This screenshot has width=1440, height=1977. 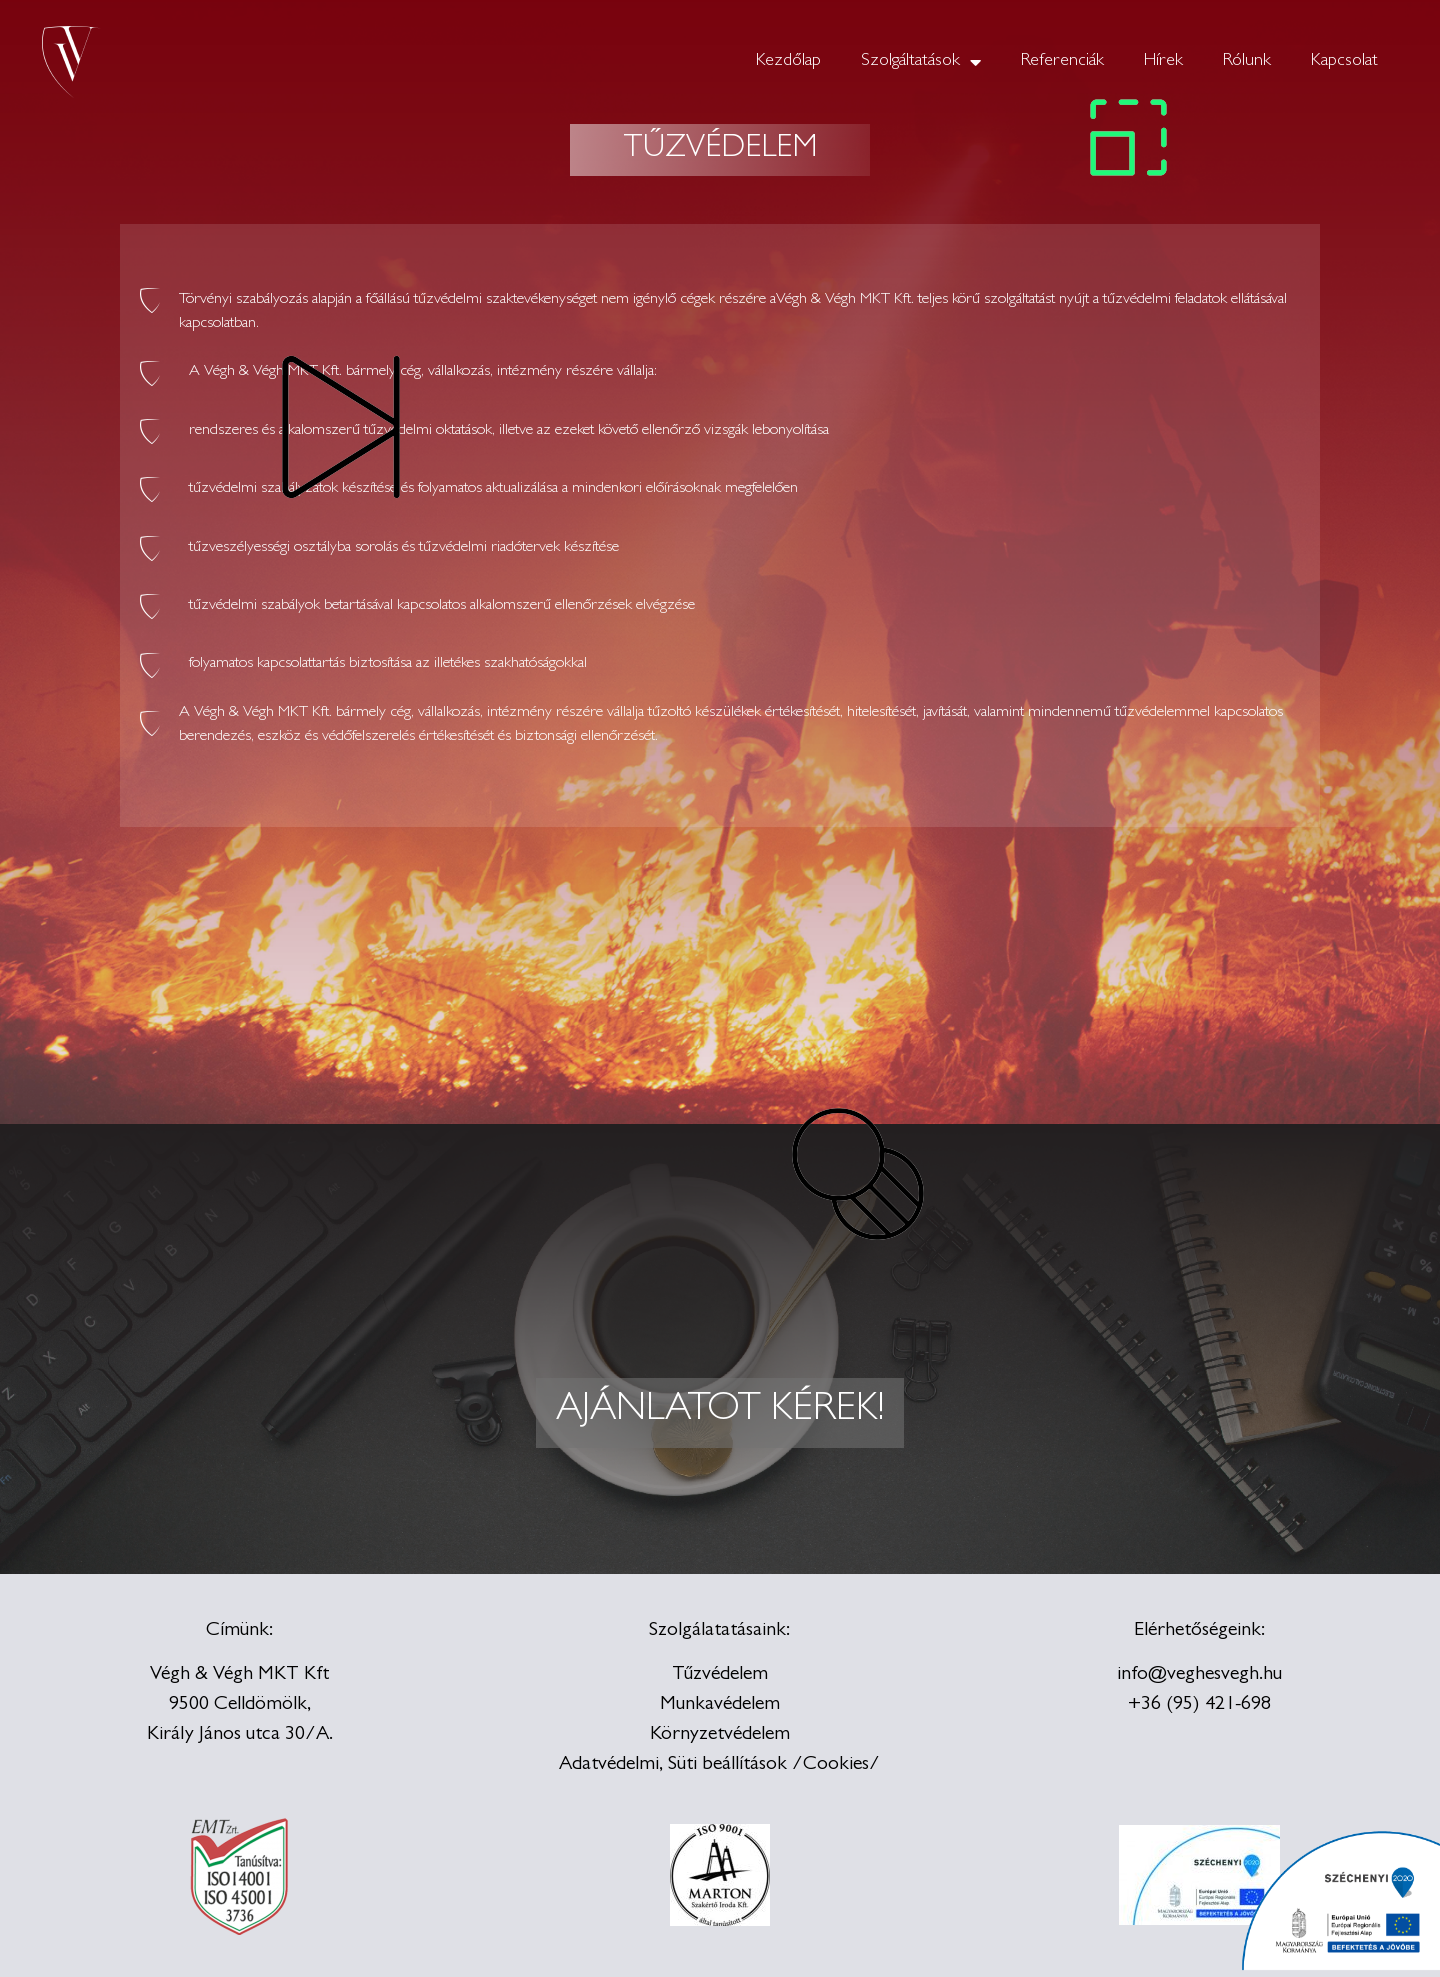 I want to click on skip to the next track or media item, so click(x=341, y=427).